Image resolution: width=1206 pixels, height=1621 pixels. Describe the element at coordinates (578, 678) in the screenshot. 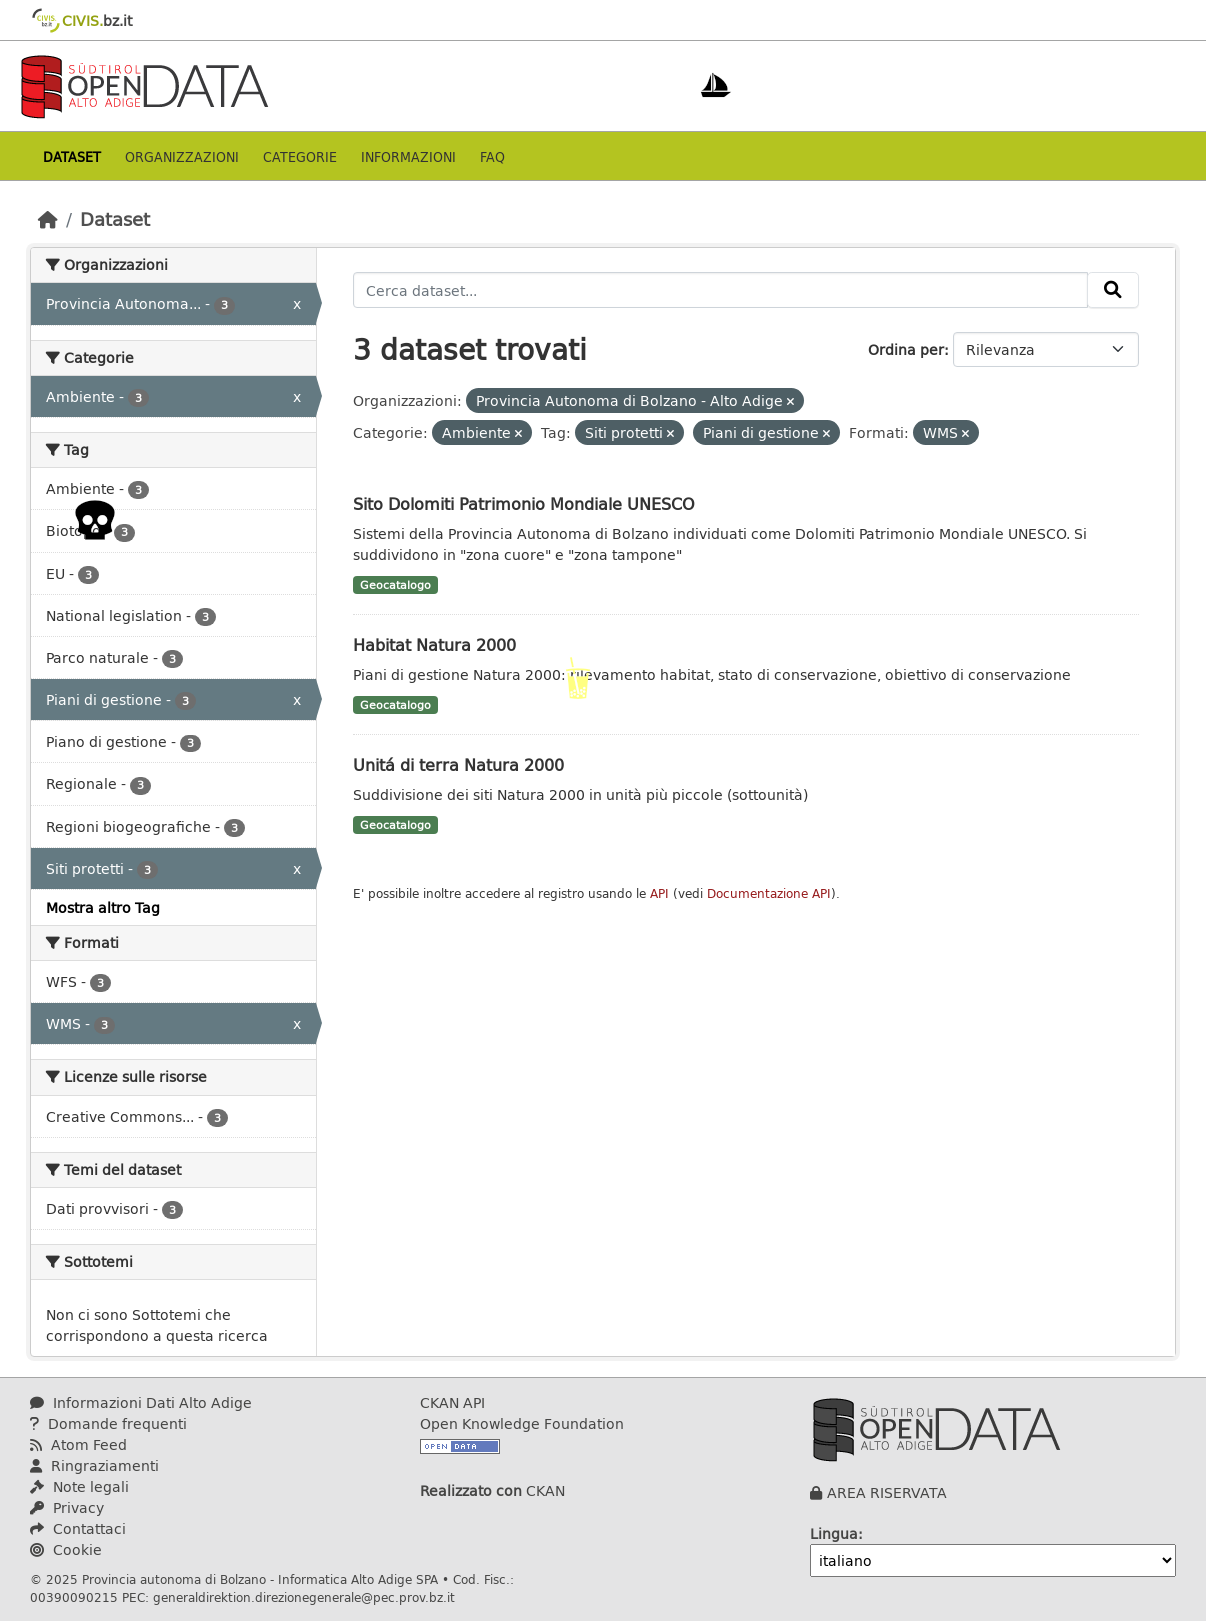

I see `order bubble tea or boba drinks` at that location.